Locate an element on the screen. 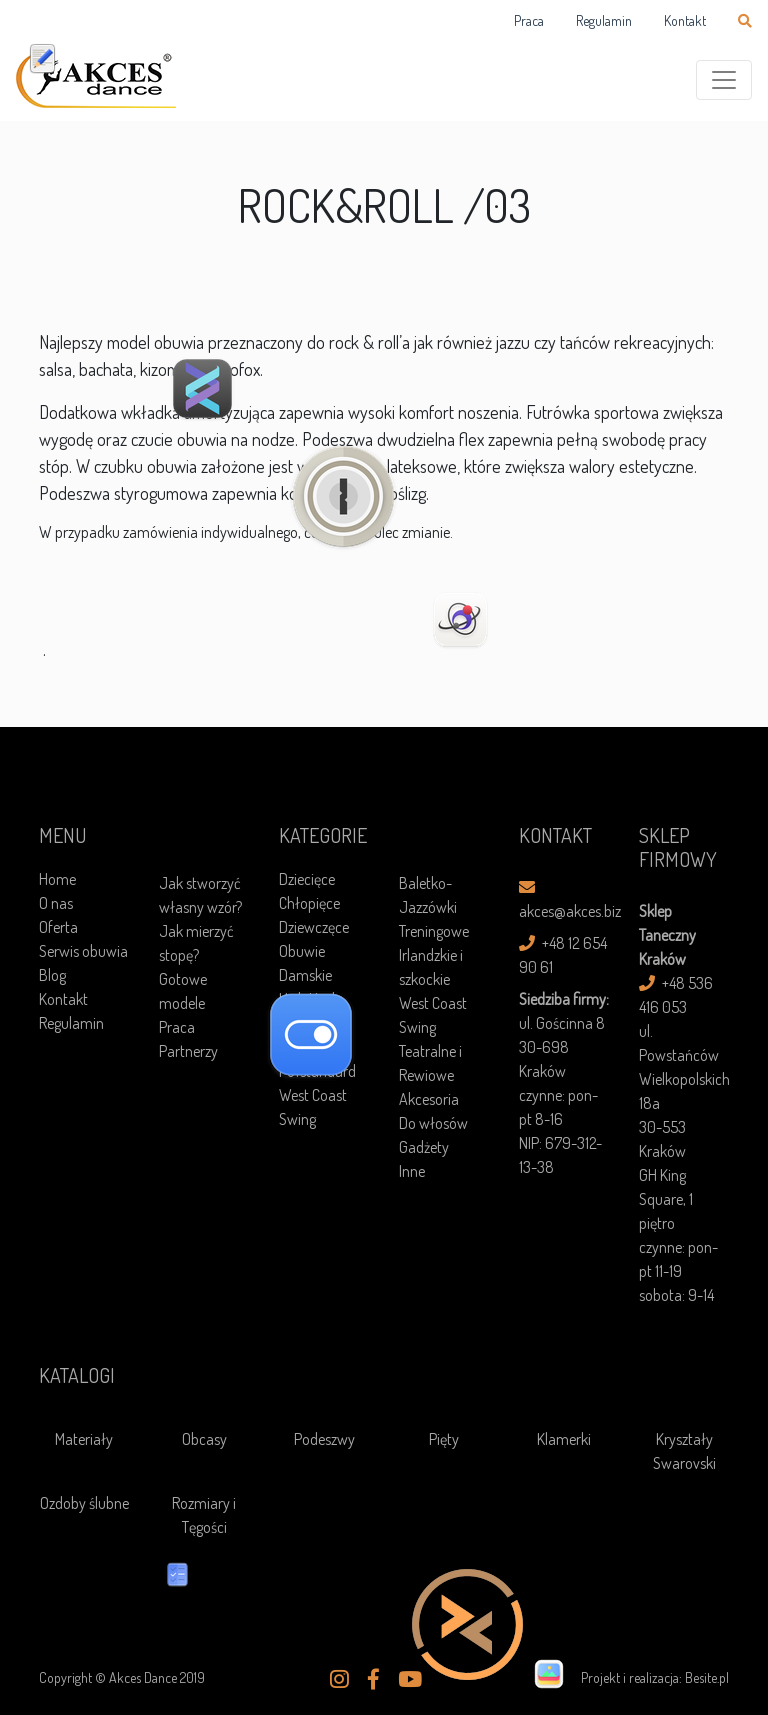 This screenshot has width=768, height=1715. open your bookmarks or saved items app is located at coordinates (177, 1574).